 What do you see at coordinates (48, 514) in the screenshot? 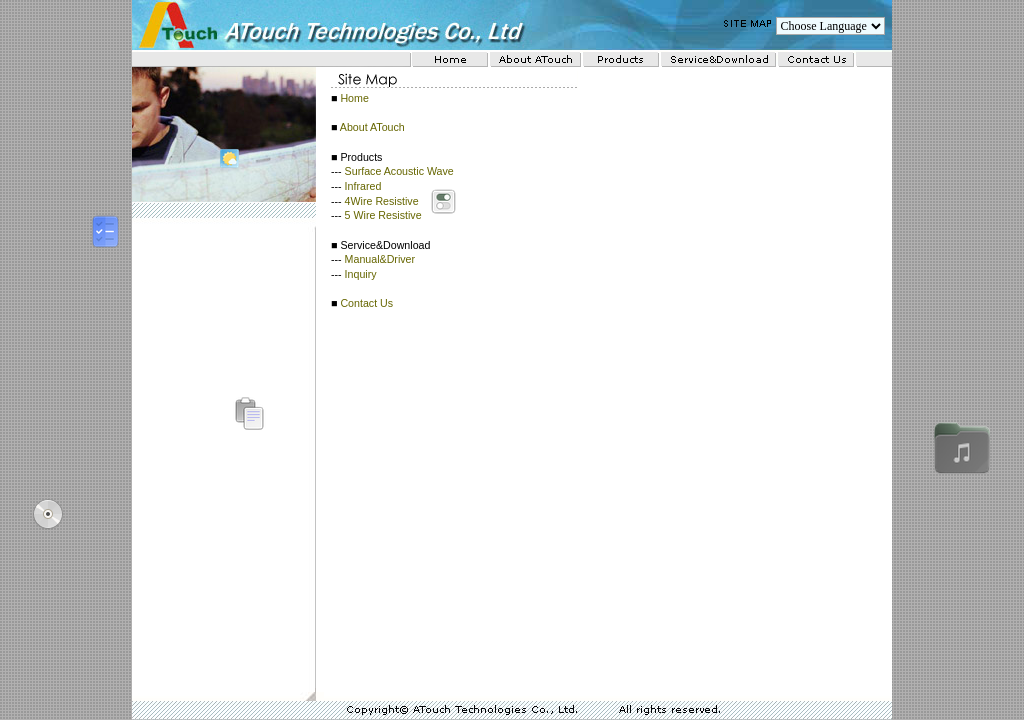
I see `unmount or eject a CD/DVD disc` at bounding box center [48, 514].